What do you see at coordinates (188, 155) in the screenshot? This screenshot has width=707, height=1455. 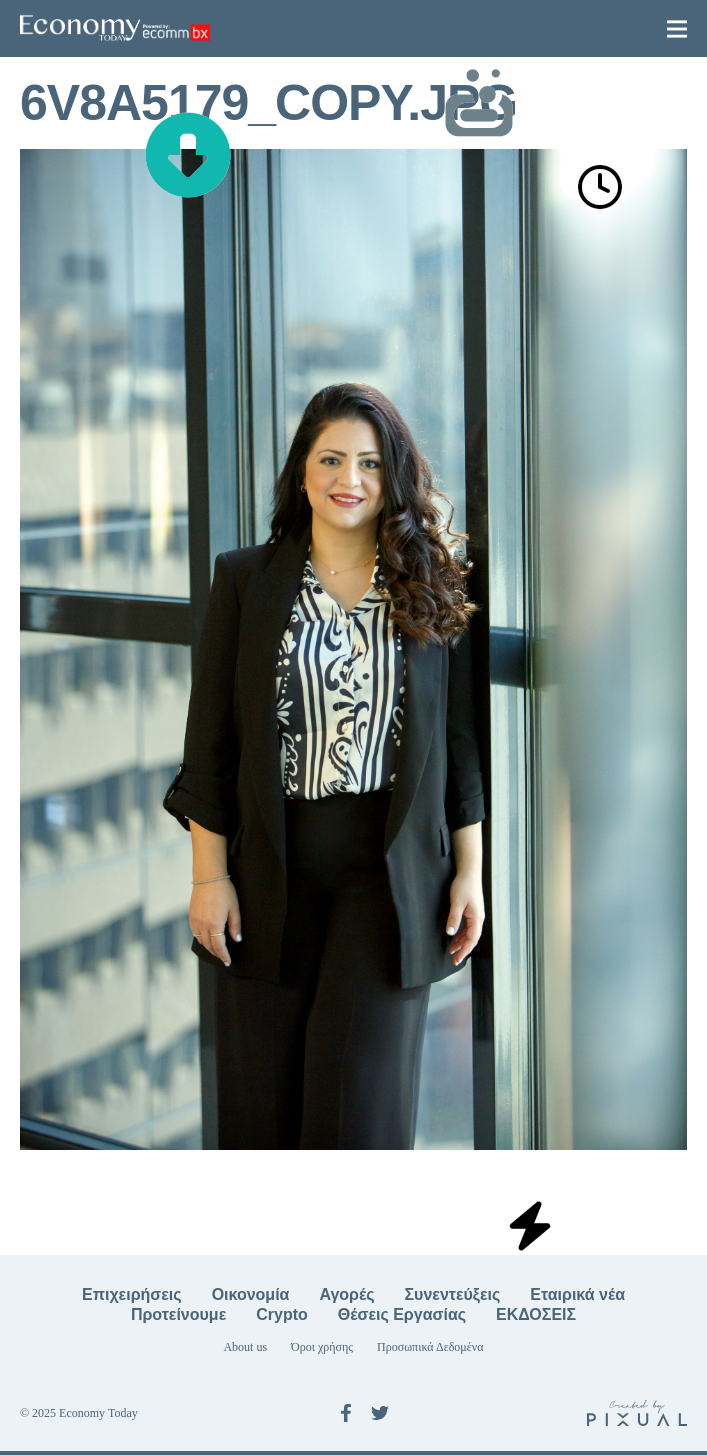 I see `download a file or content` at bounding box center [188, 155].